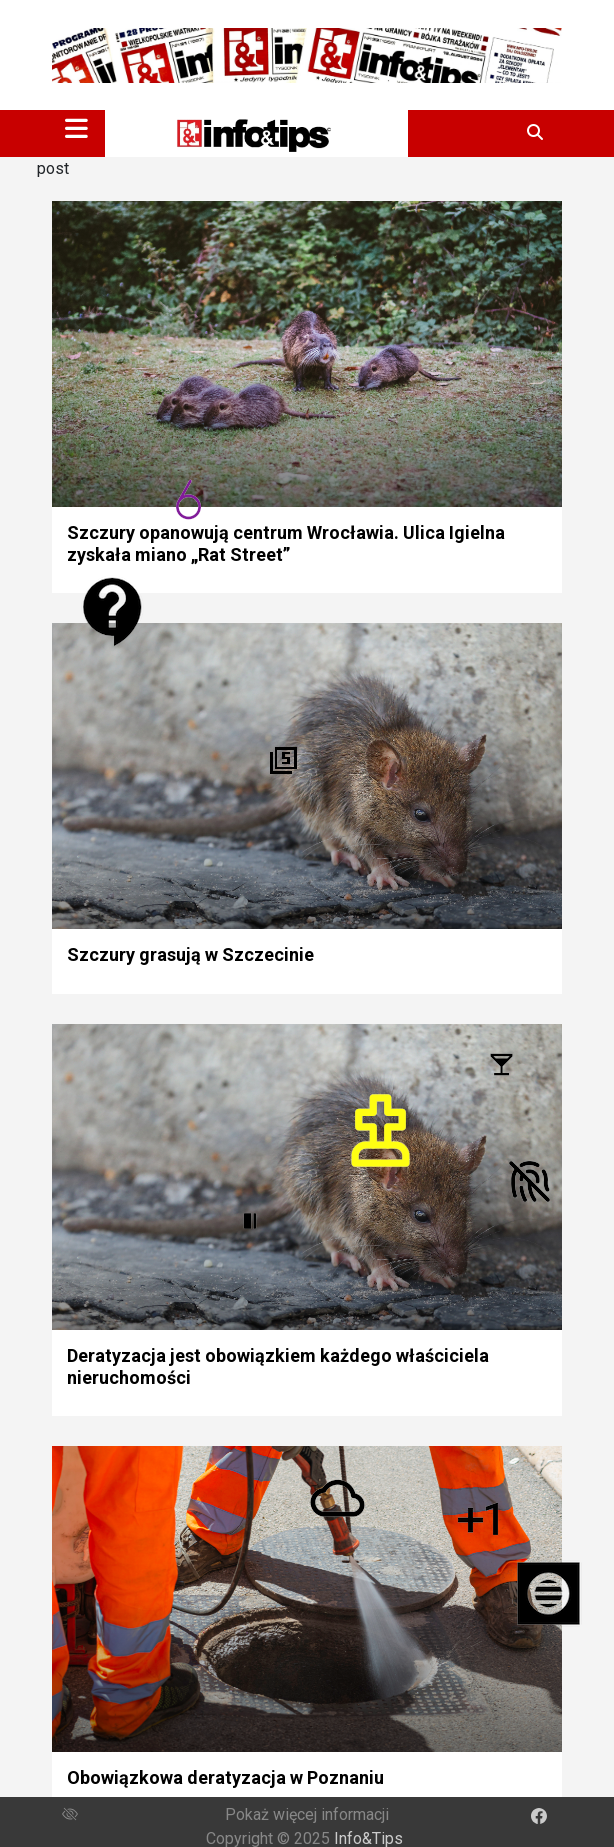 Image resolution: width=614 pixels, height=1847 pixels. Describe the element at coordinates (529, 1181) in the screenshot. I see `disable fingerprint authentication` at that location.